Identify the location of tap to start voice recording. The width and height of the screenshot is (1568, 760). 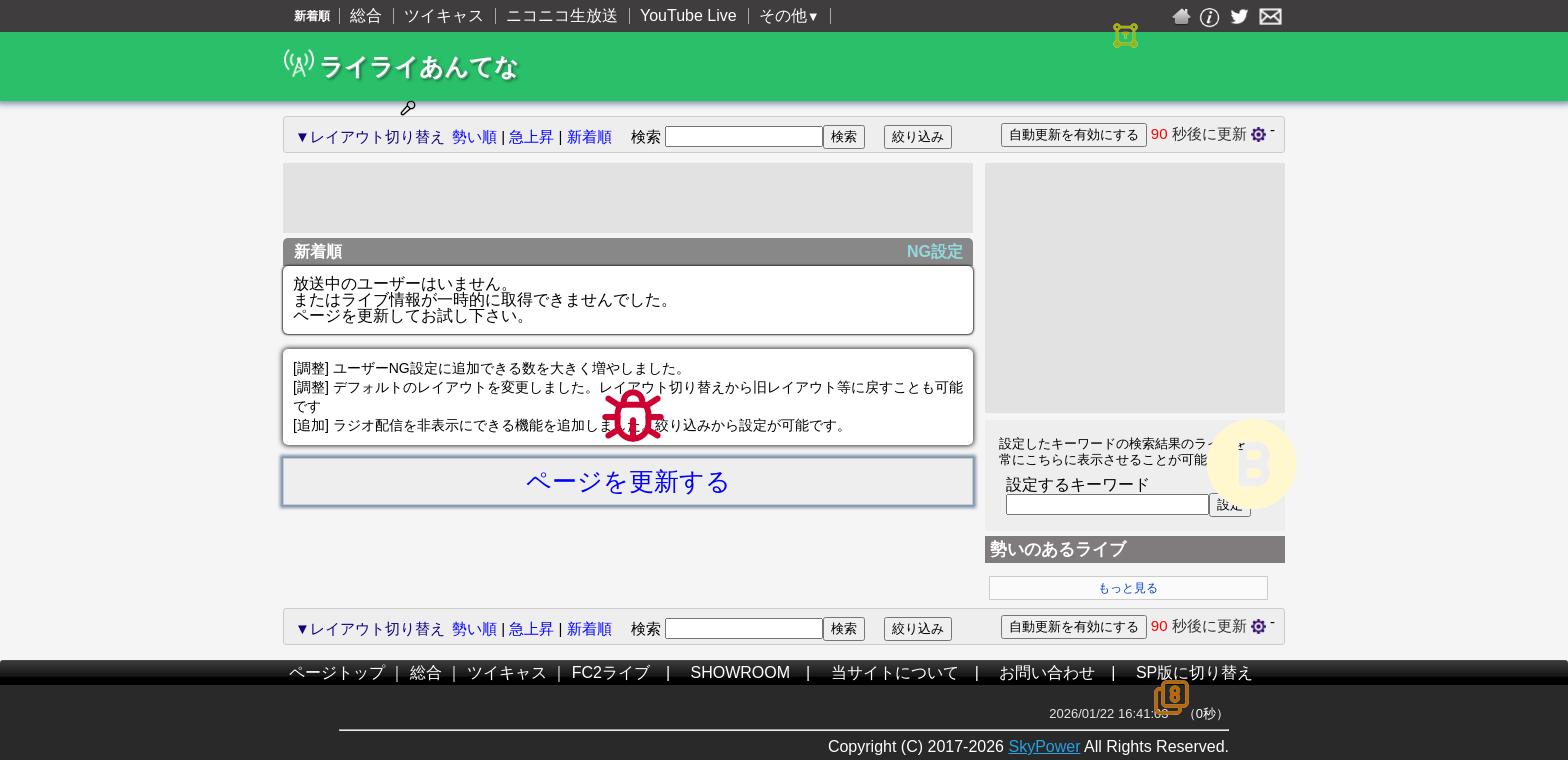
(408, 108).